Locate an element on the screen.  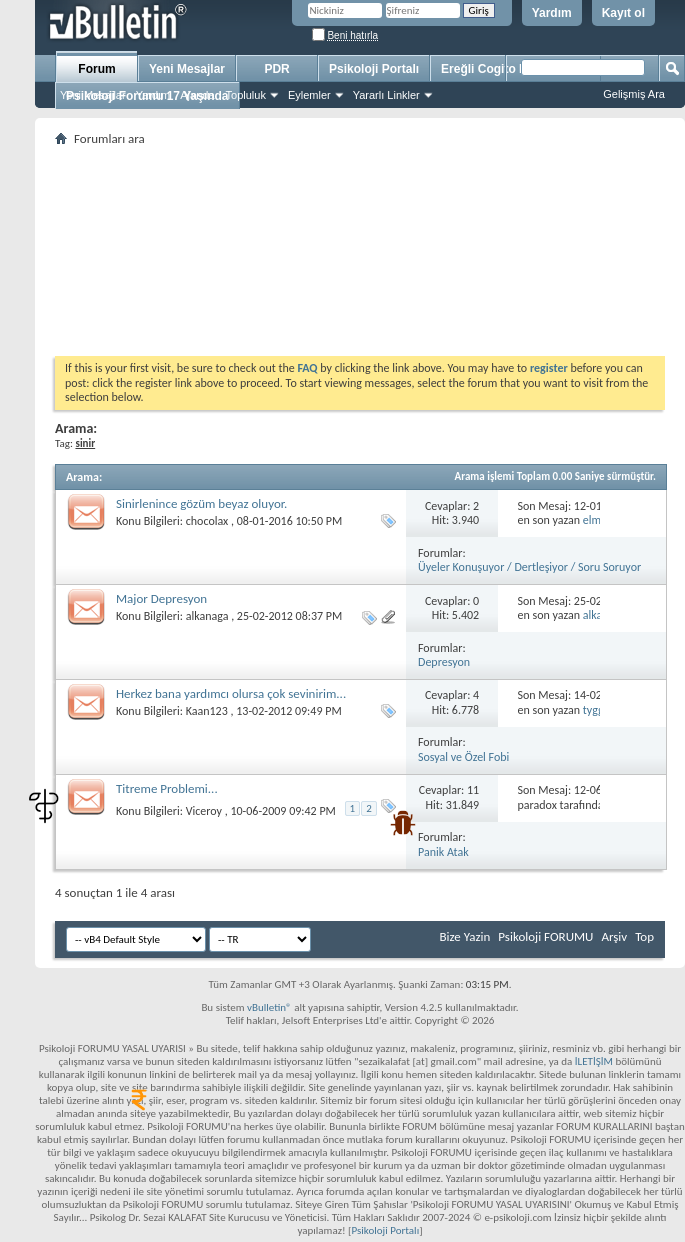
report a bug or issue is located at coordinates (403, 823).